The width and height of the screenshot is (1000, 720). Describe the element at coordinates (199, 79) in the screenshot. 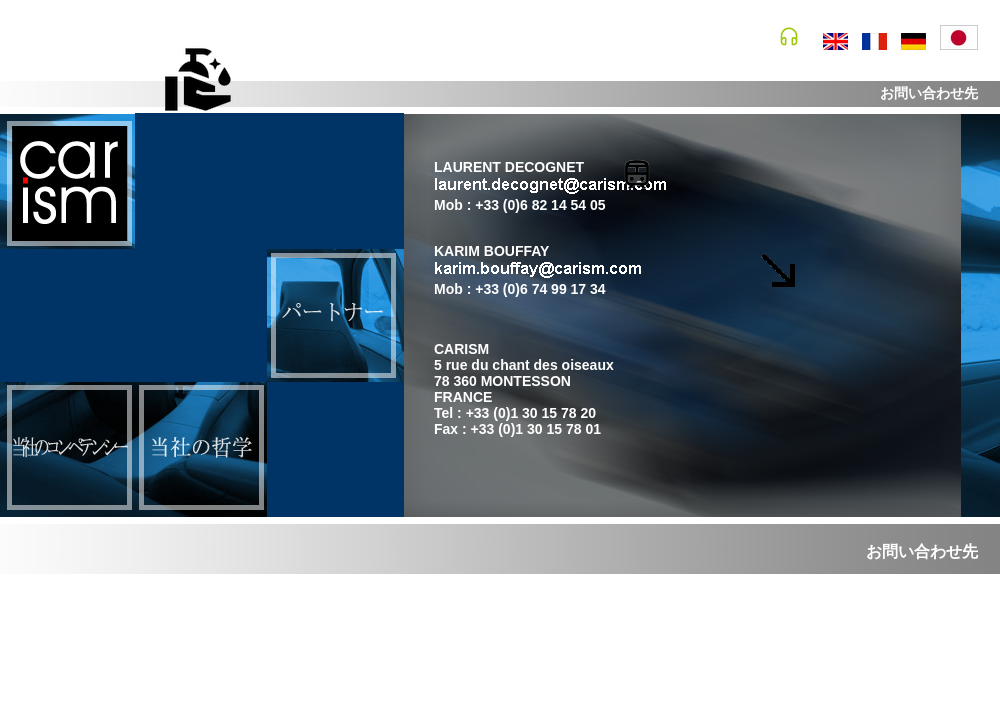

I see `hand sanitizer or hand washing station available` at that location.